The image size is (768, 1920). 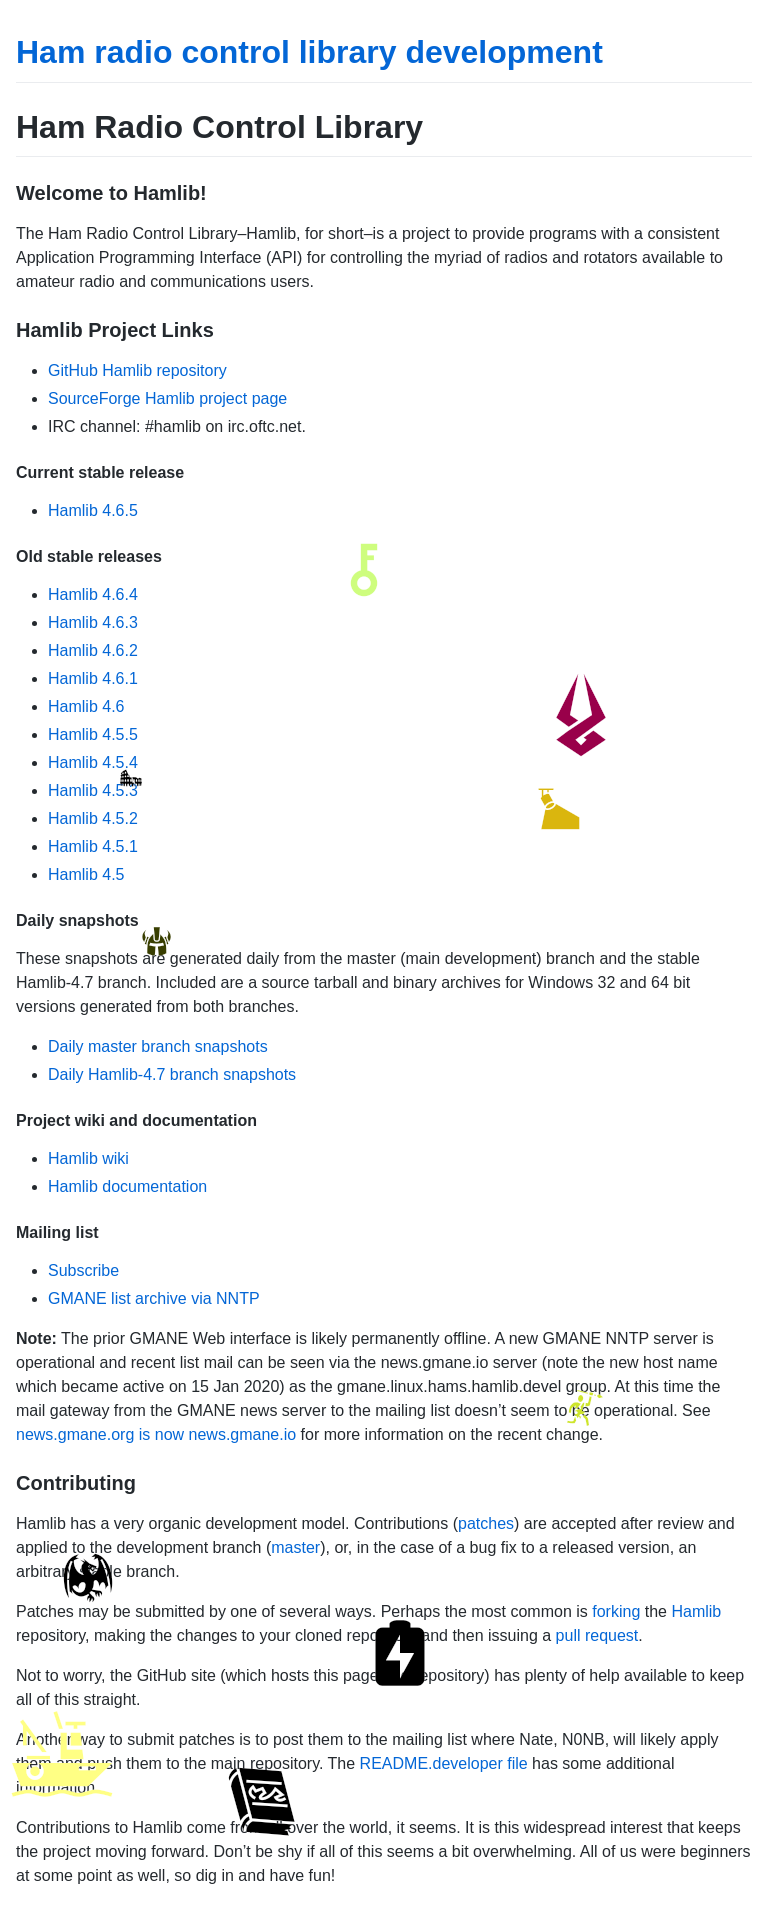 What do you see at coordinates (131, 778) in the screenshot?
I see `view historical landmarks or monuments` at bounding box center [131, 778].